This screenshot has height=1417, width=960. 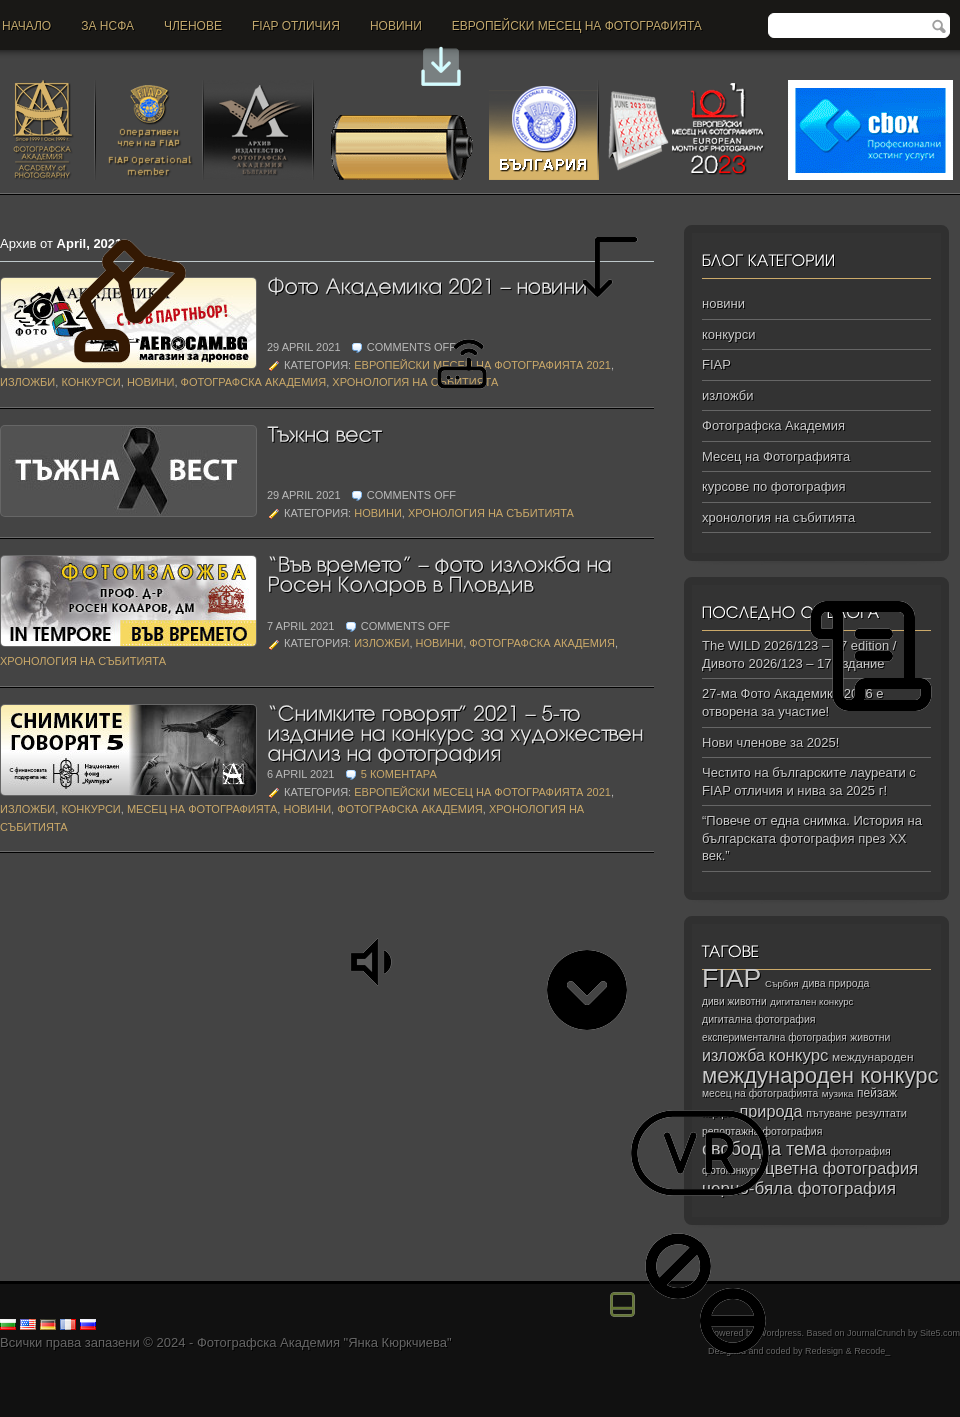 I want to click on access network or router settings, so click(x=462, y=364).